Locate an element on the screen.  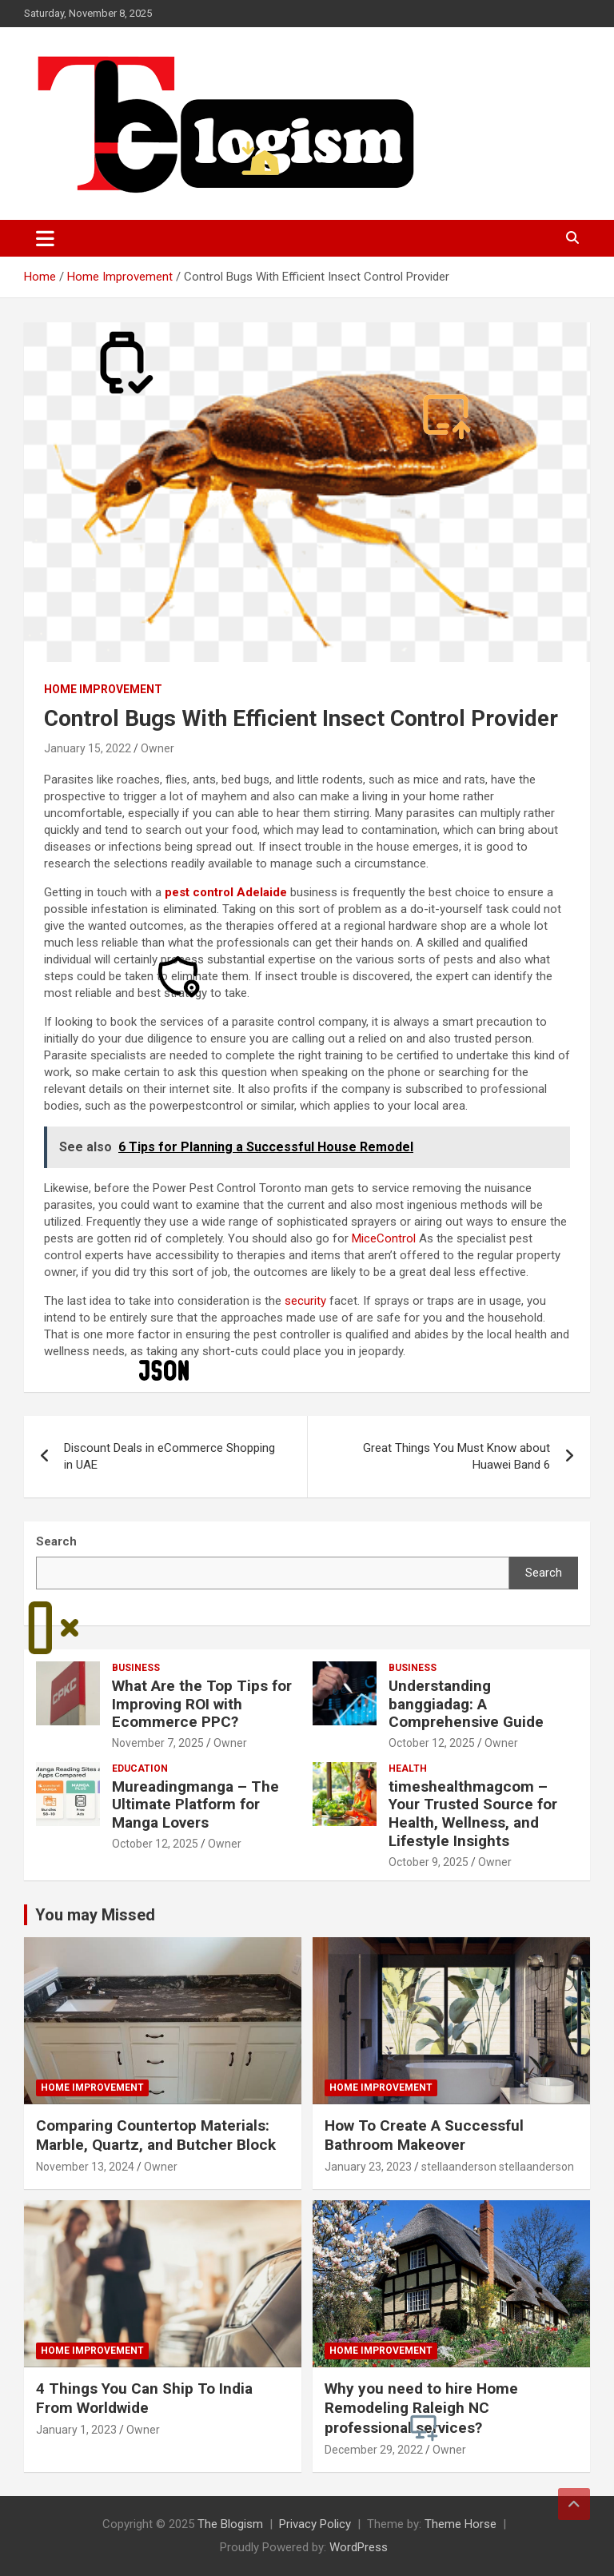
upload content to tablet device is located at coordinates (445, 414).